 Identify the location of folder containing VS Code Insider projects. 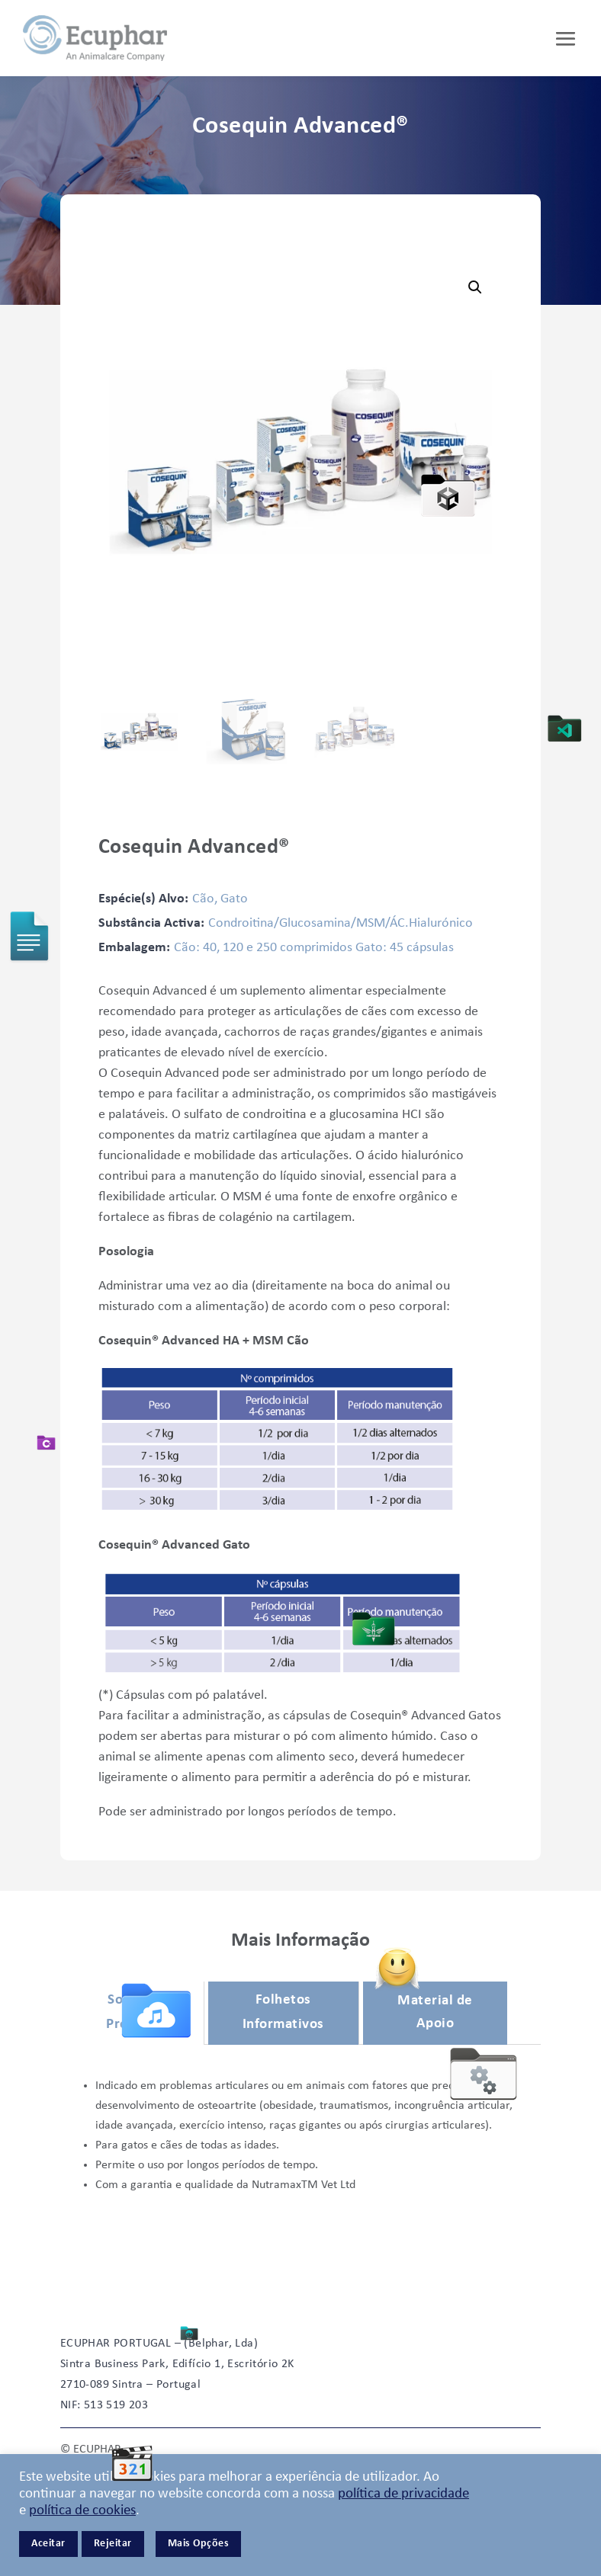
(564, 729).